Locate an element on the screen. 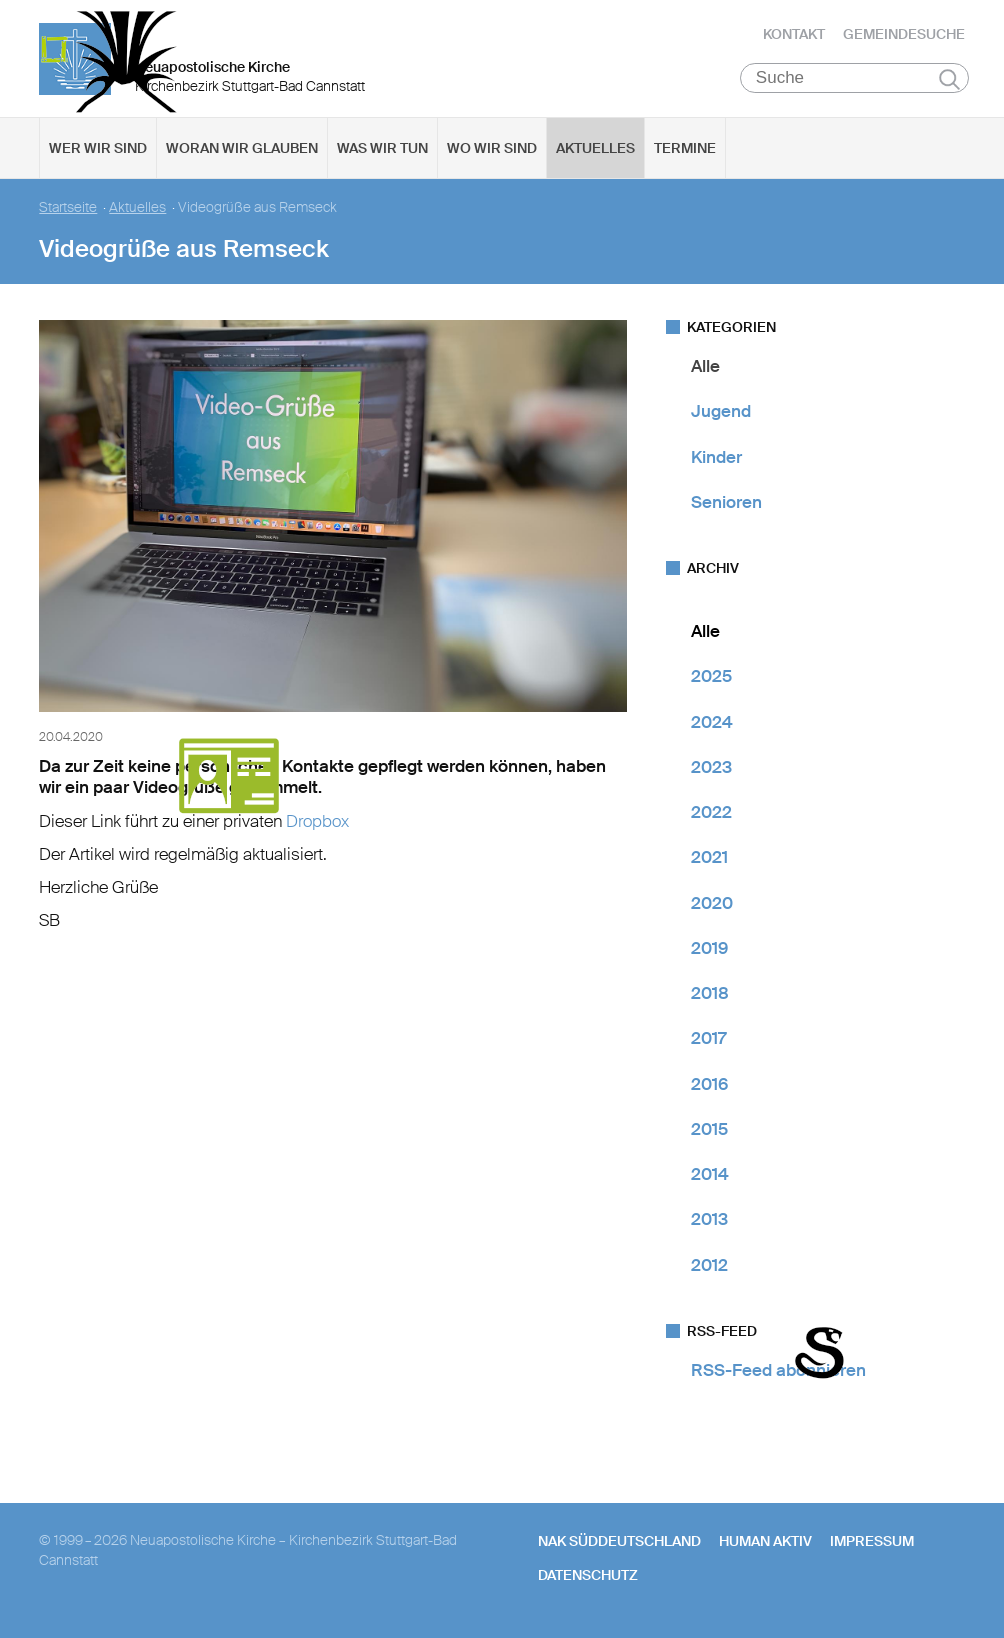  play snake game is located at coordinates (819, 1352).